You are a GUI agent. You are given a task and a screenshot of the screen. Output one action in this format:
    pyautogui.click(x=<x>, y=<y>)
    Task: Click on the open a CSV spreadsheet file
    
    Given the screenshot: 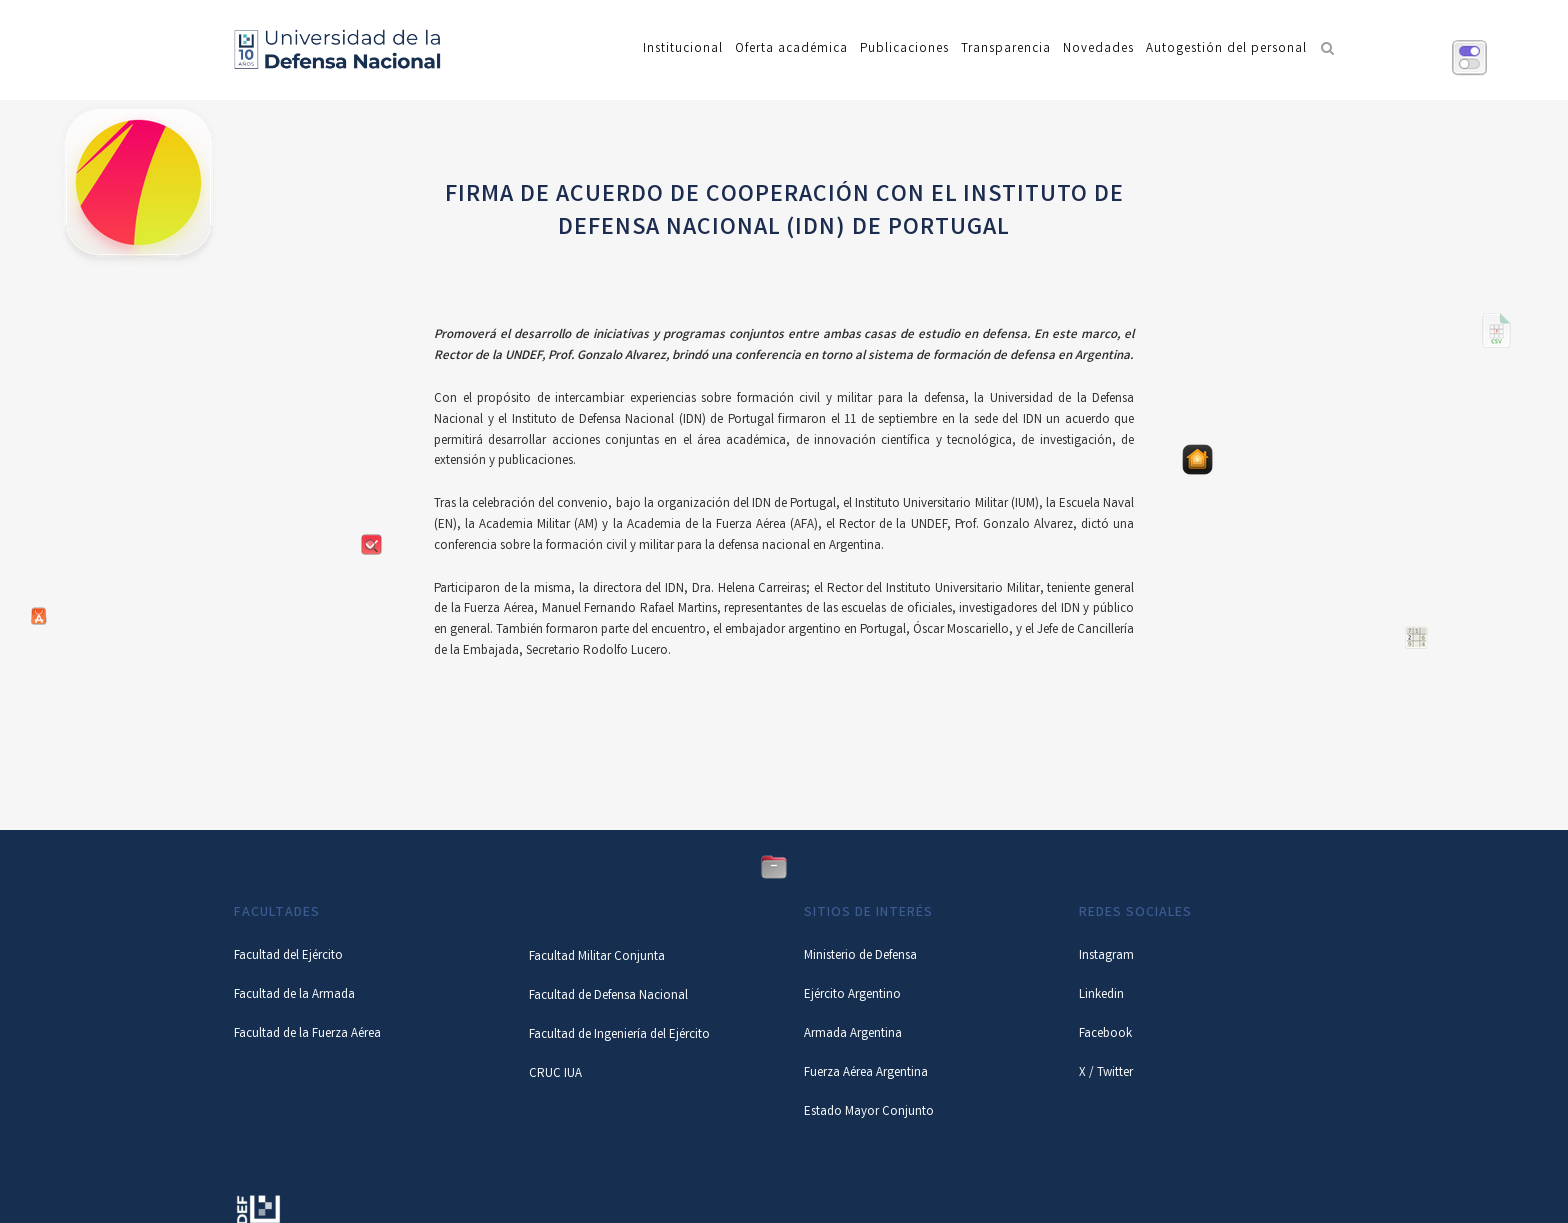 What is the action you would take?
    pyautogui.click(x=1496, y=330)
    